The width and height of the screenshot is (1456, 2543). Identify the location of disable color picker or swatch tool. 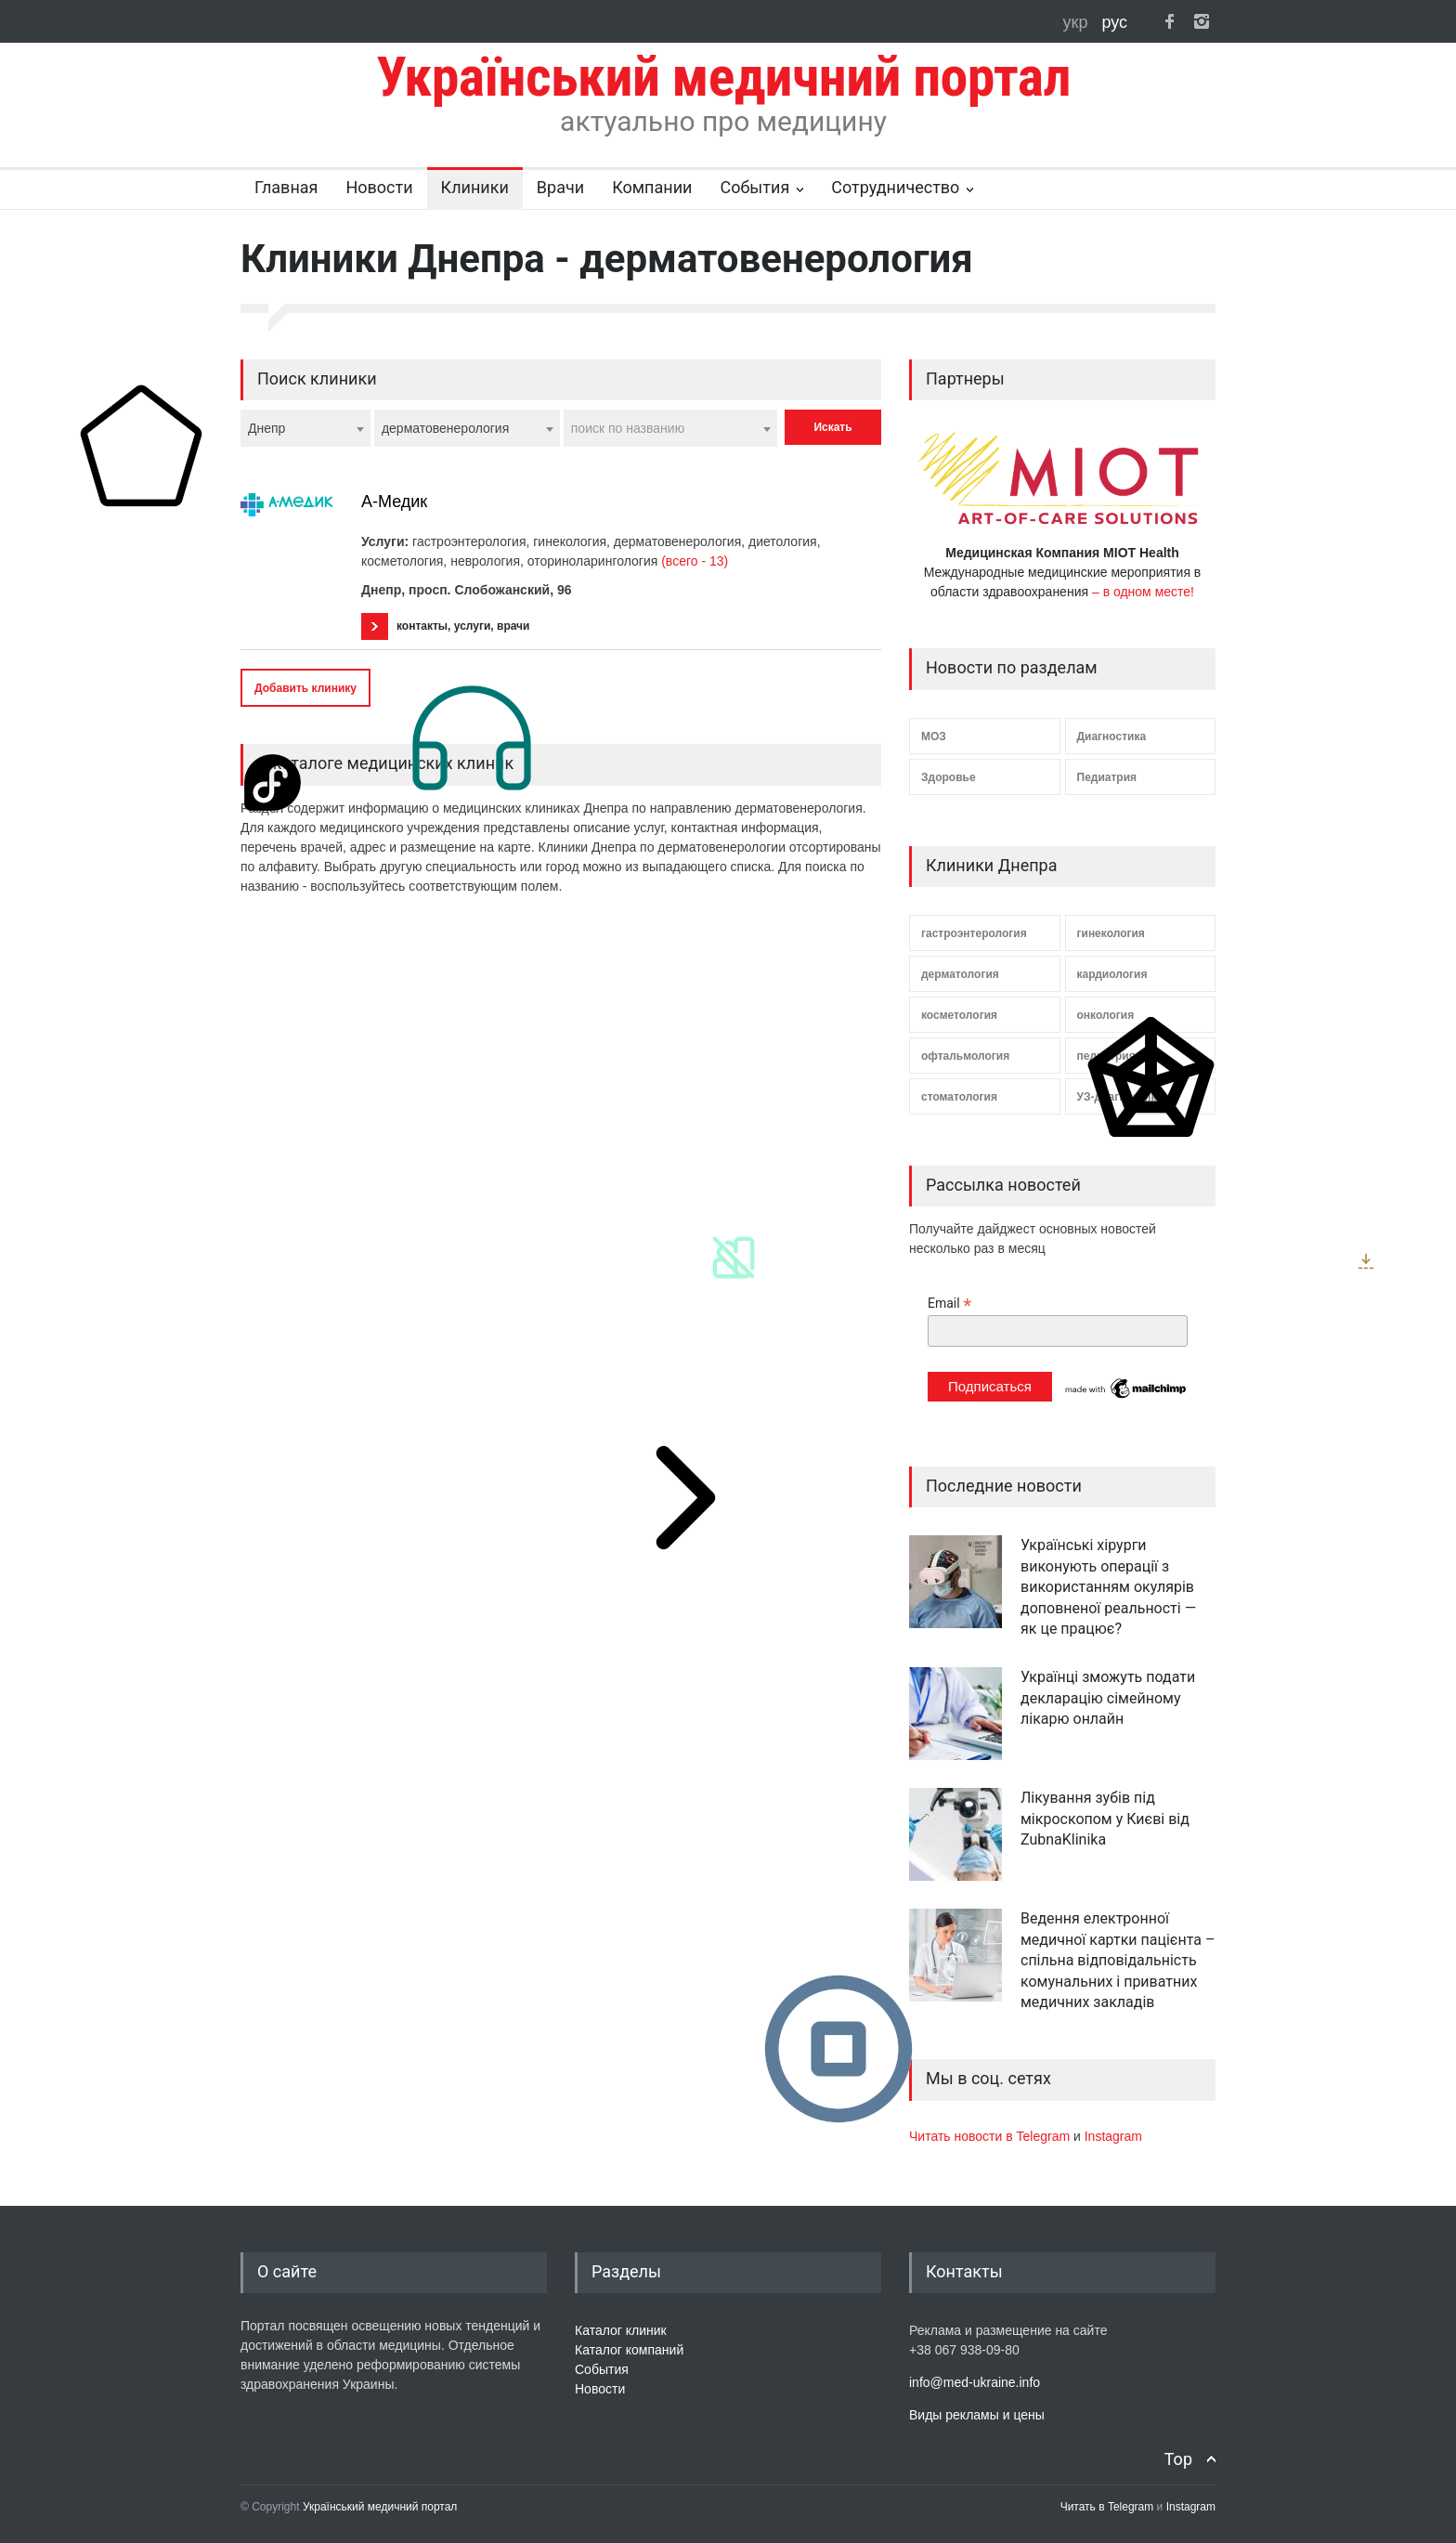
(734, 1258).